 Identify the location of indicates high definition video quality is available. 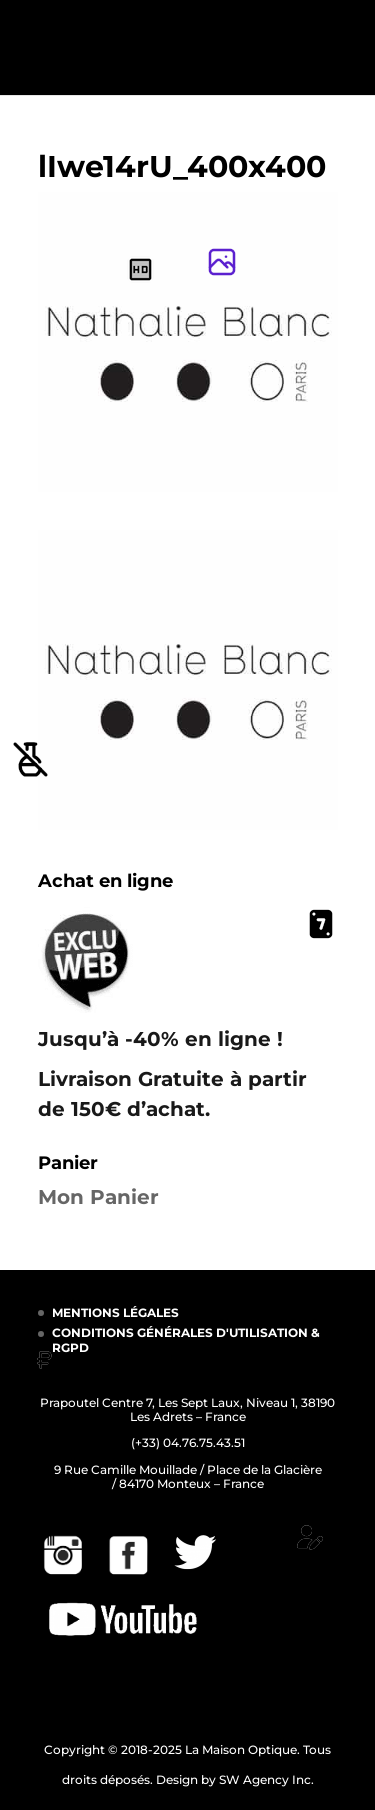
(140, 269).